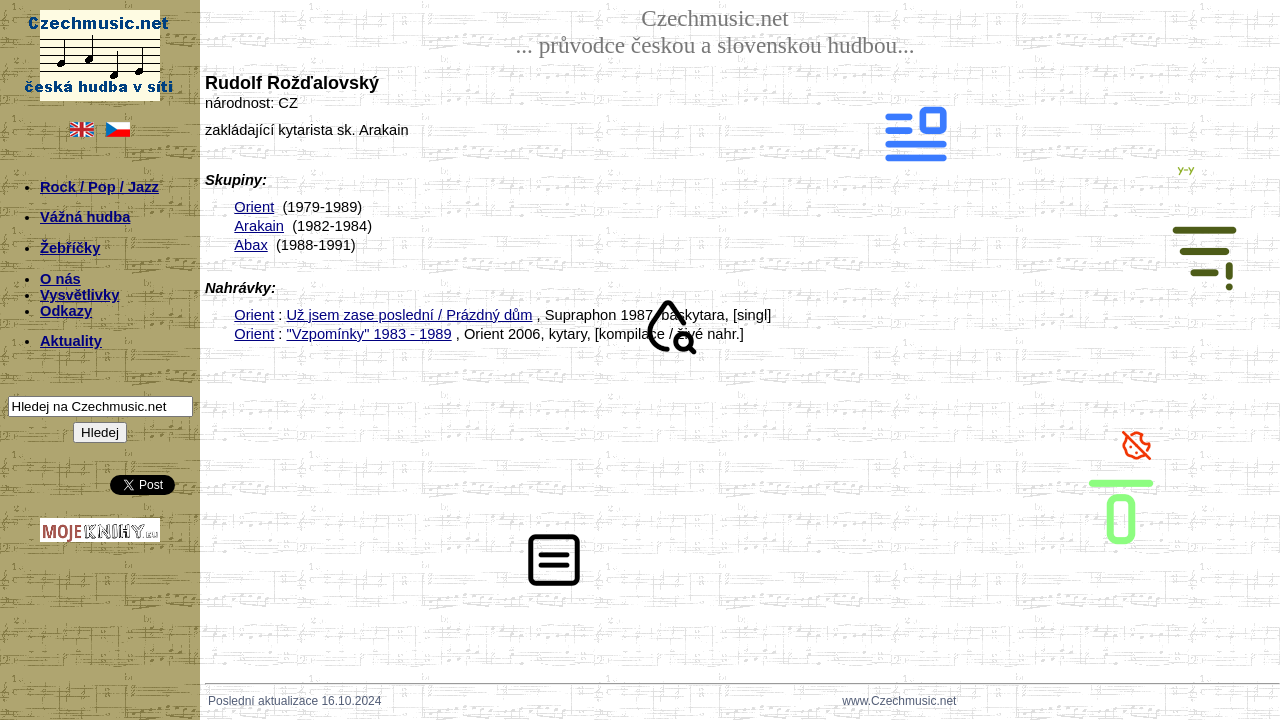 This screenshot has height=720, width=1280. Describe the element at coordinates (916, 134) in the screenshot. I see `align element to the right of text` at that location.